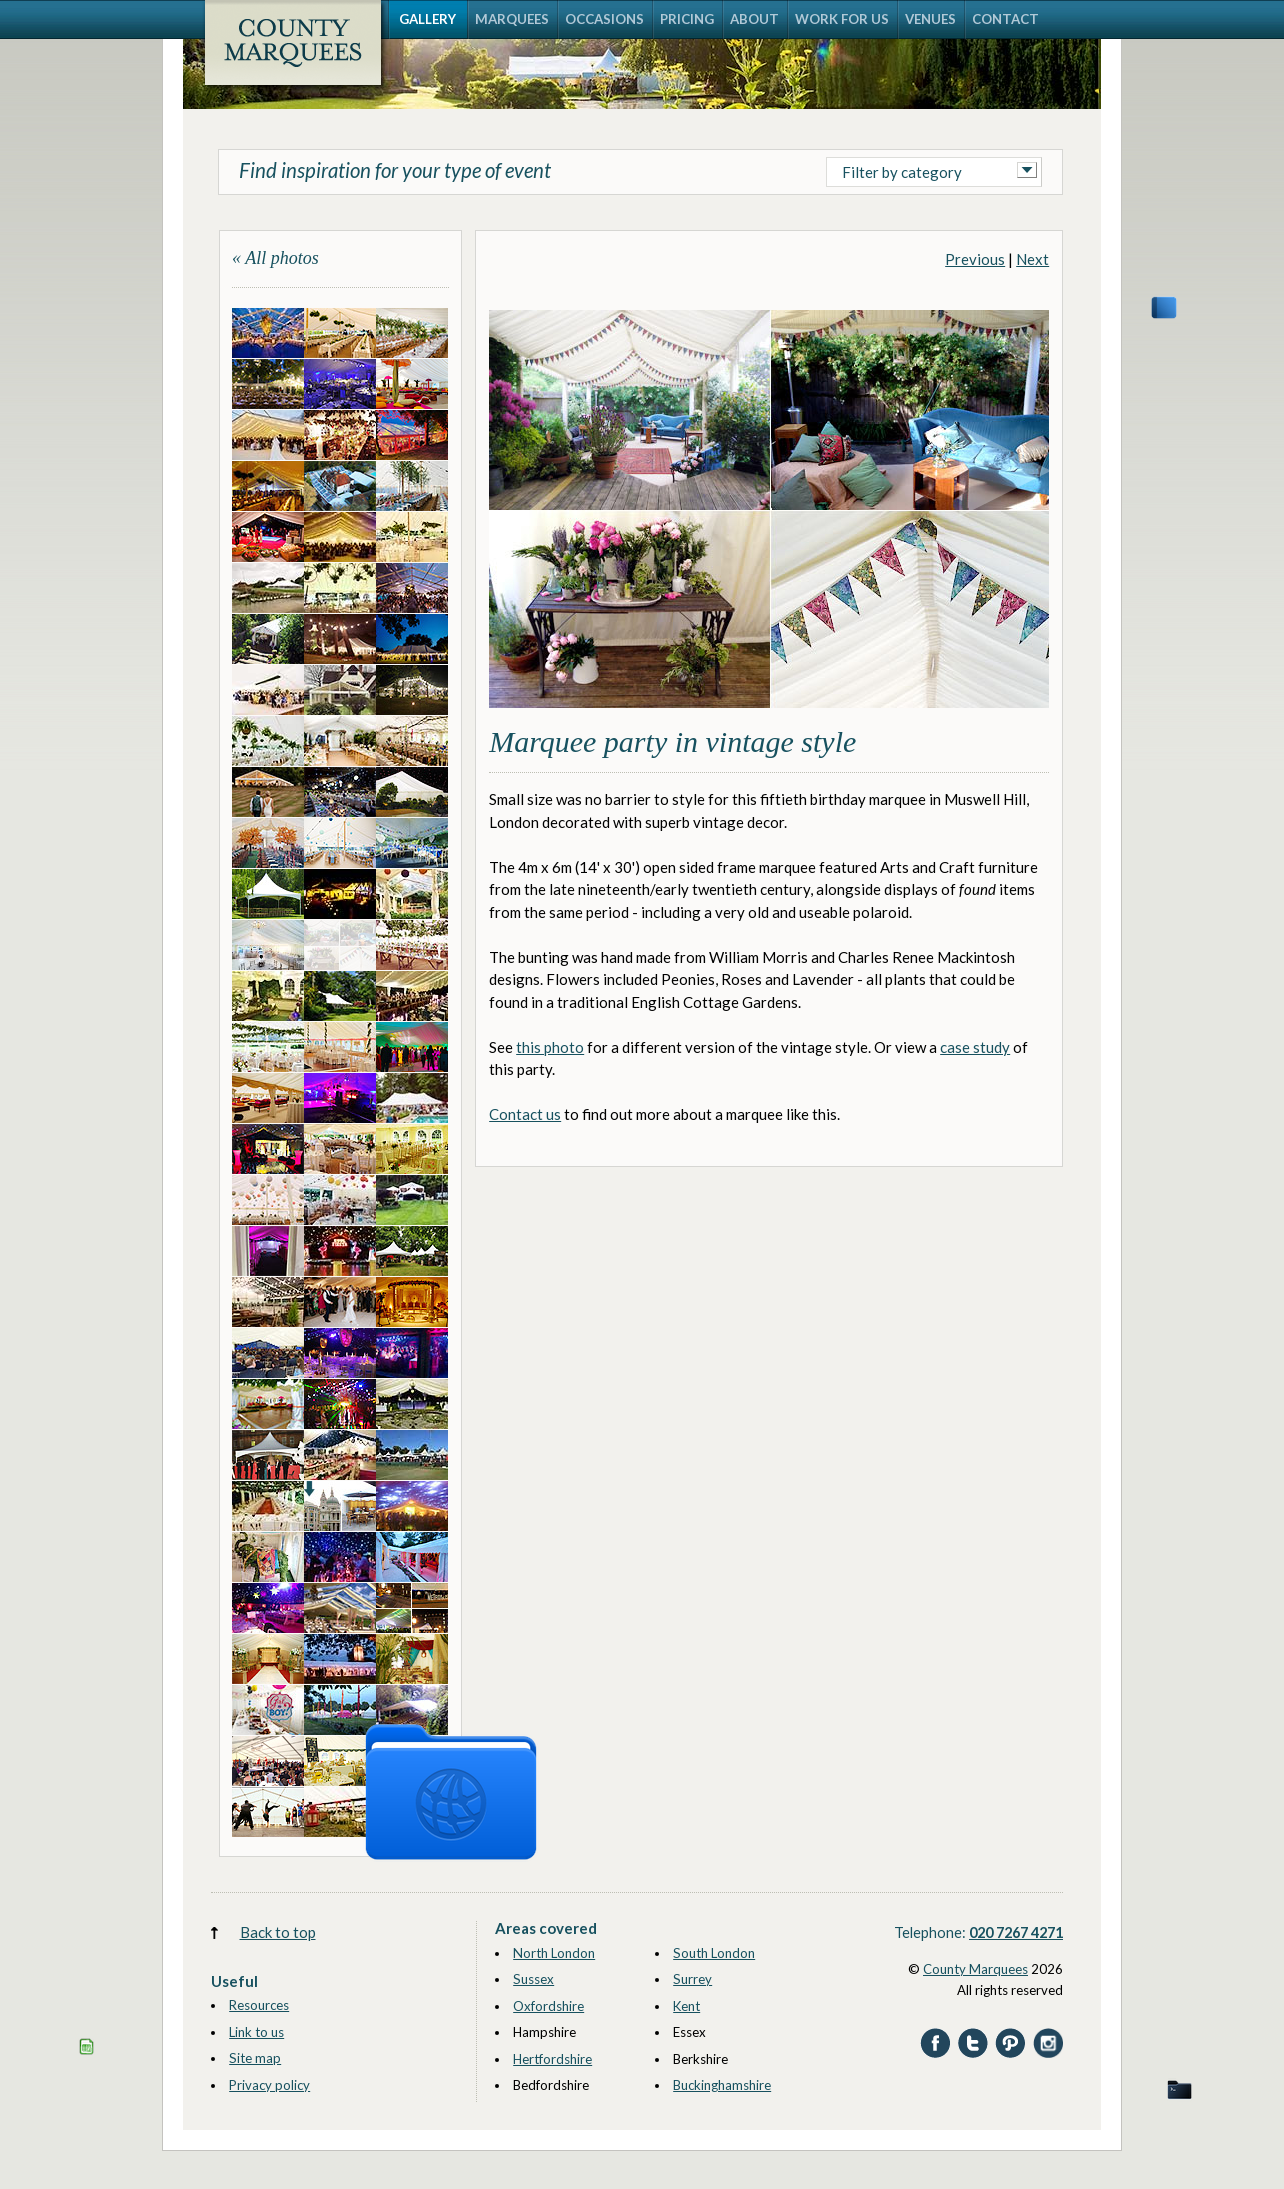 The width and height of the screenshot is (1284, 2189). I want to click on open powershell scripts folder, so click(1179, 2090).